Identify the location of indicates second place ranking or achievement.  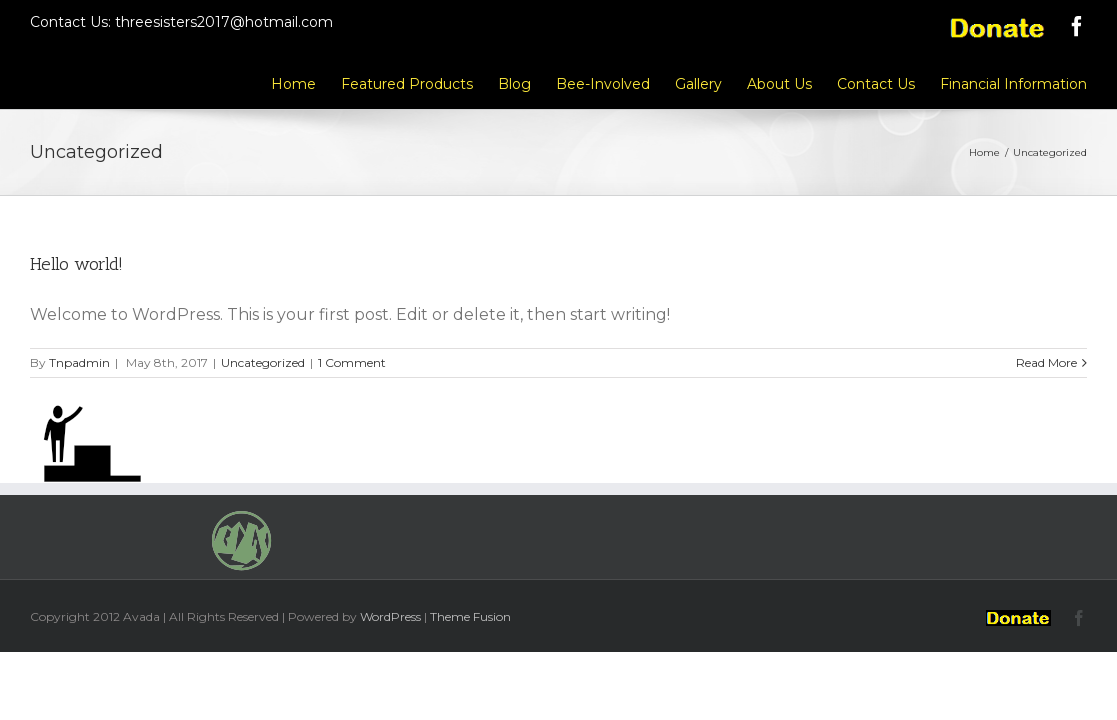
(92, 433).